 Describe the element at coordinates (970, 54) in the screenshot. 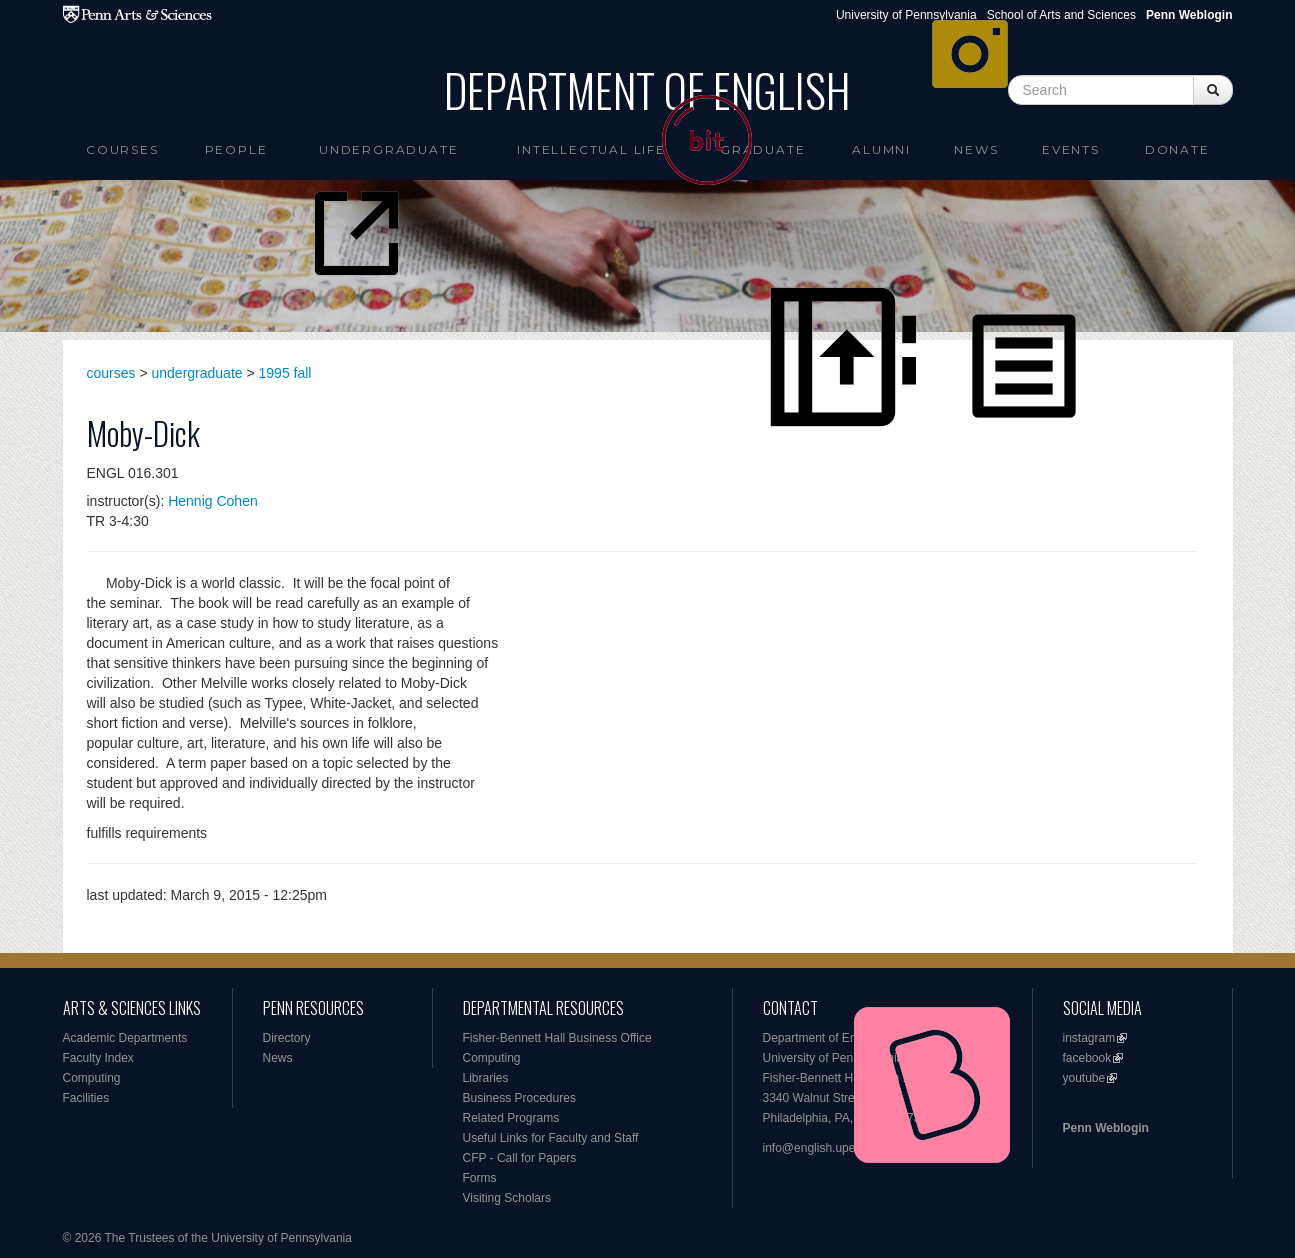

I see `open camera to take a photo` at that location.